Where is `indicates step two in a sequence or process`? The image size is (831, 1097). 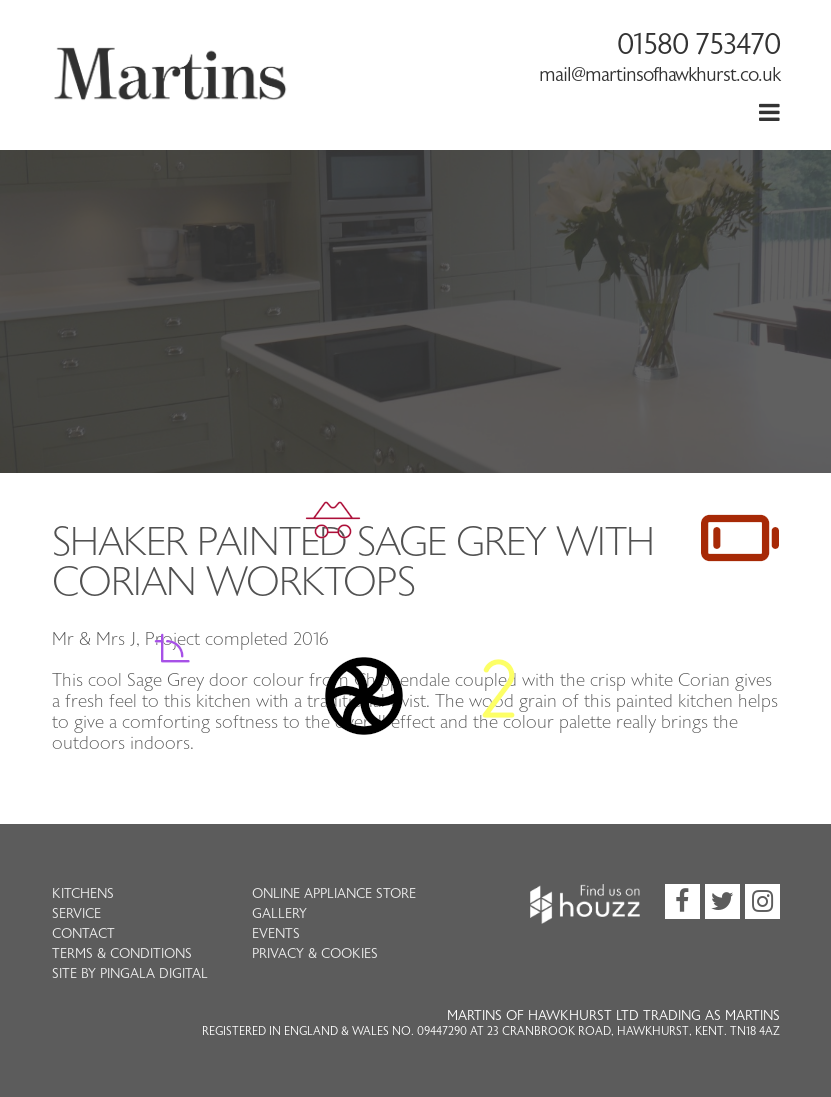 indicates step two in a sequence or process is located at coordinates (498, 688).